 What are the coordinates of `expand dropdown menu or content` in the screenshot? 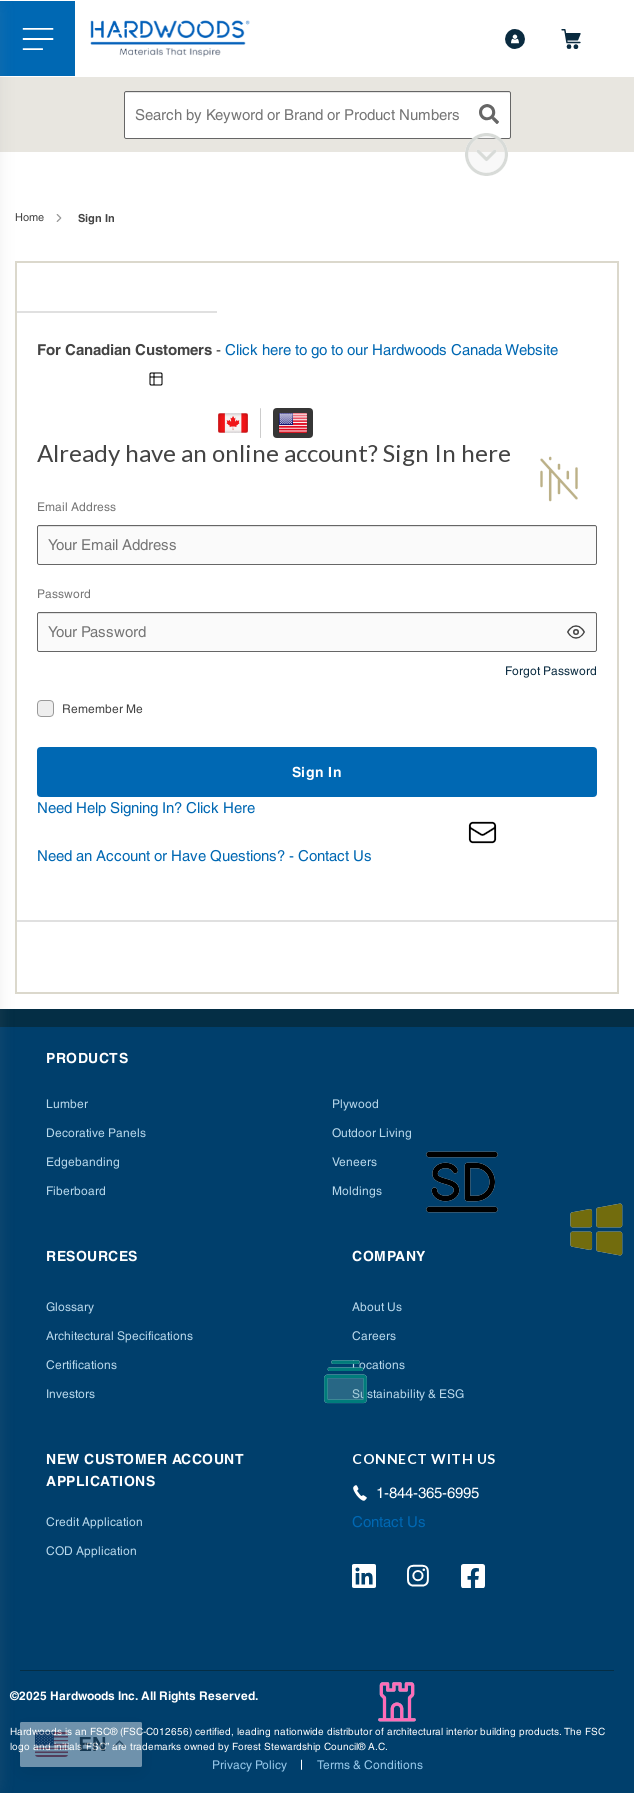 It's located at (486, 154).